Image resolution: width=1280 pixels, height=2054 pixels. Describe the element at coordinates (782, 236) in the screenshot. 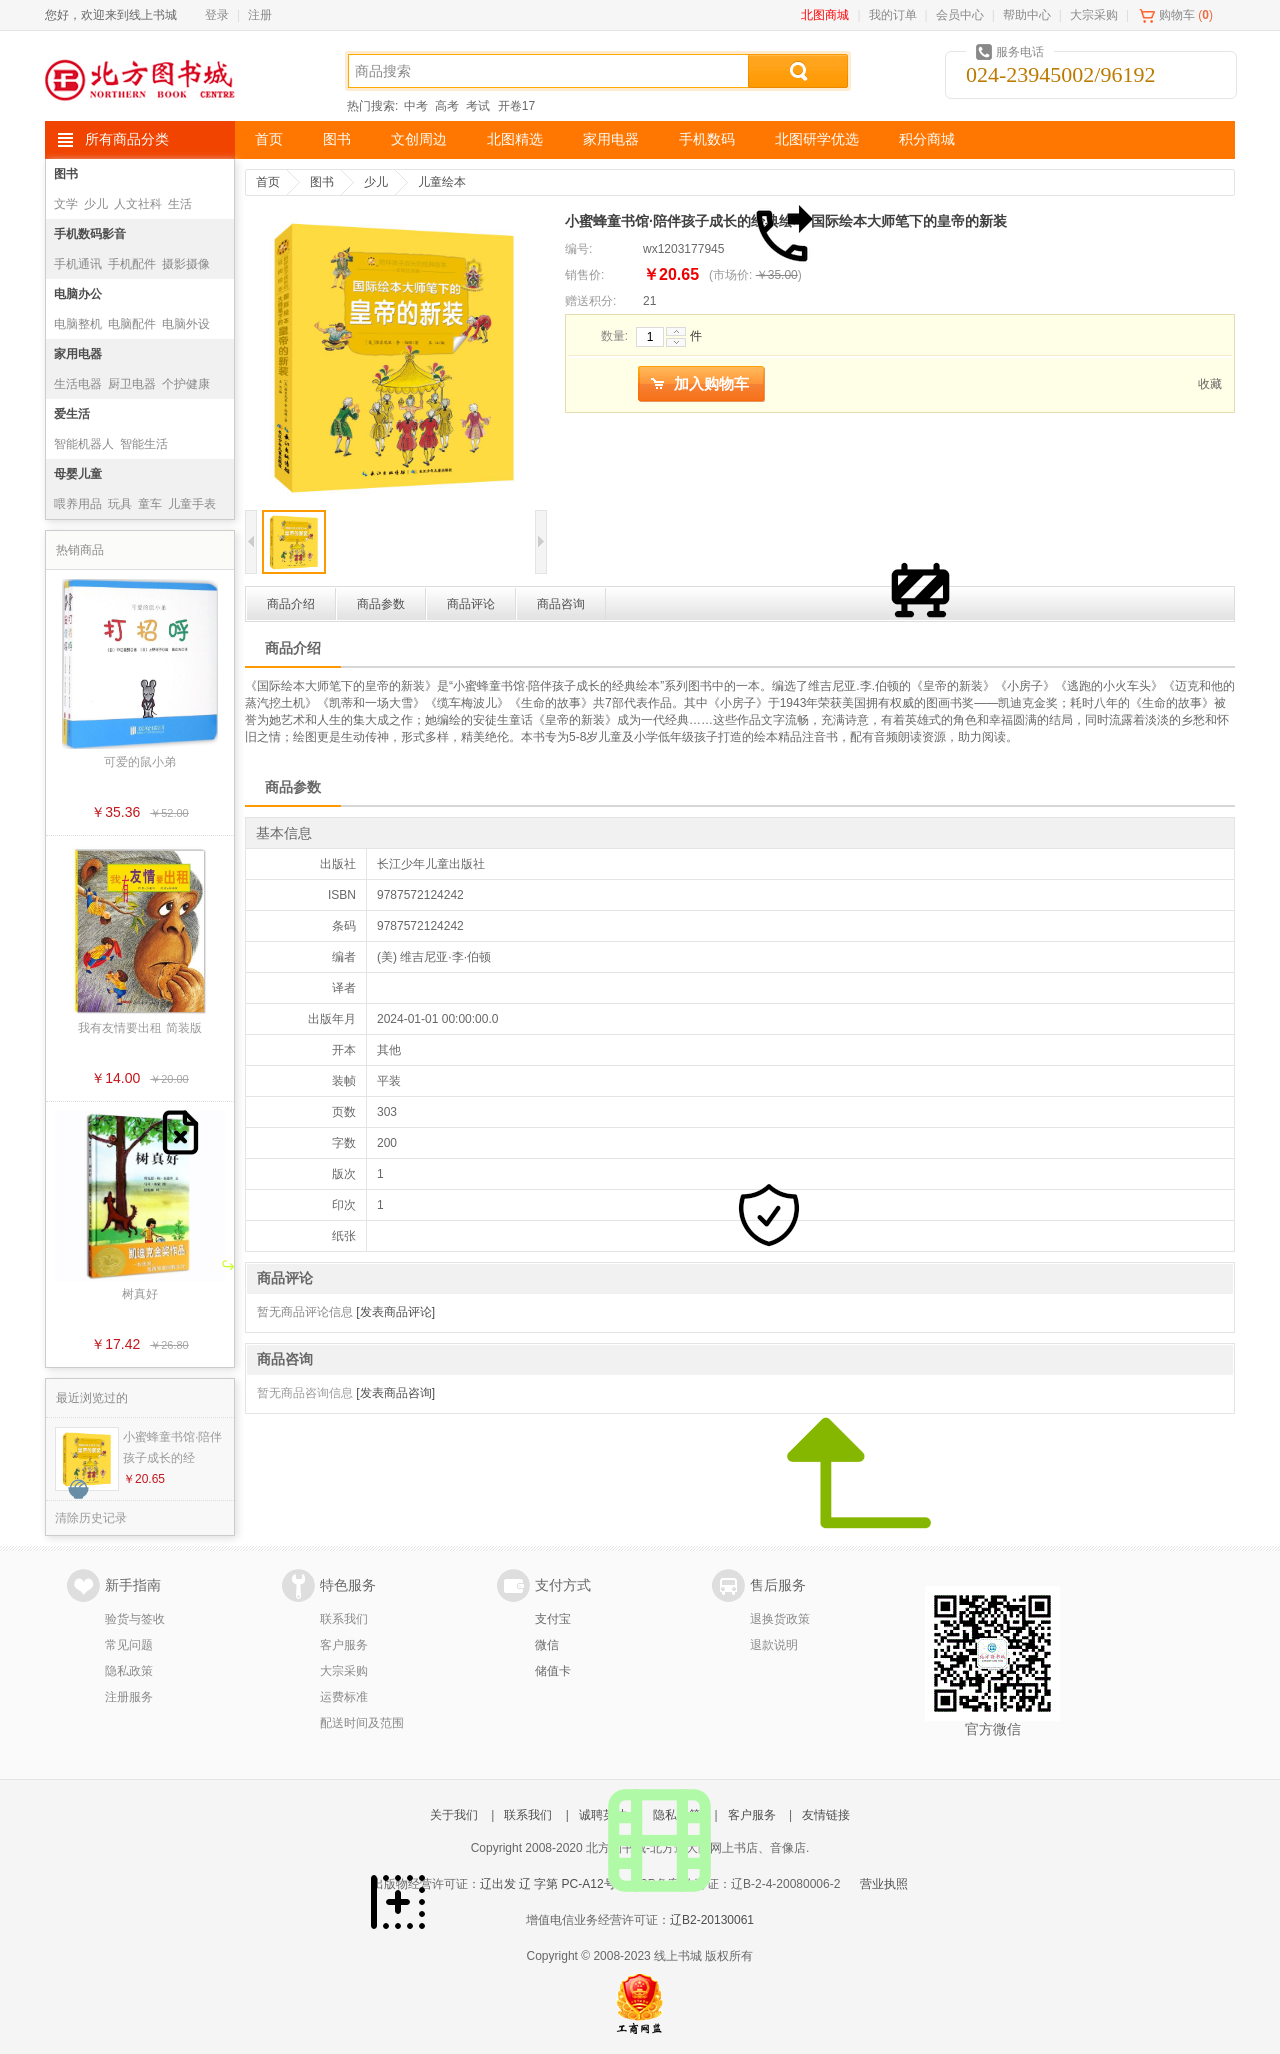

I see `call forwarding is enabled` at that location.